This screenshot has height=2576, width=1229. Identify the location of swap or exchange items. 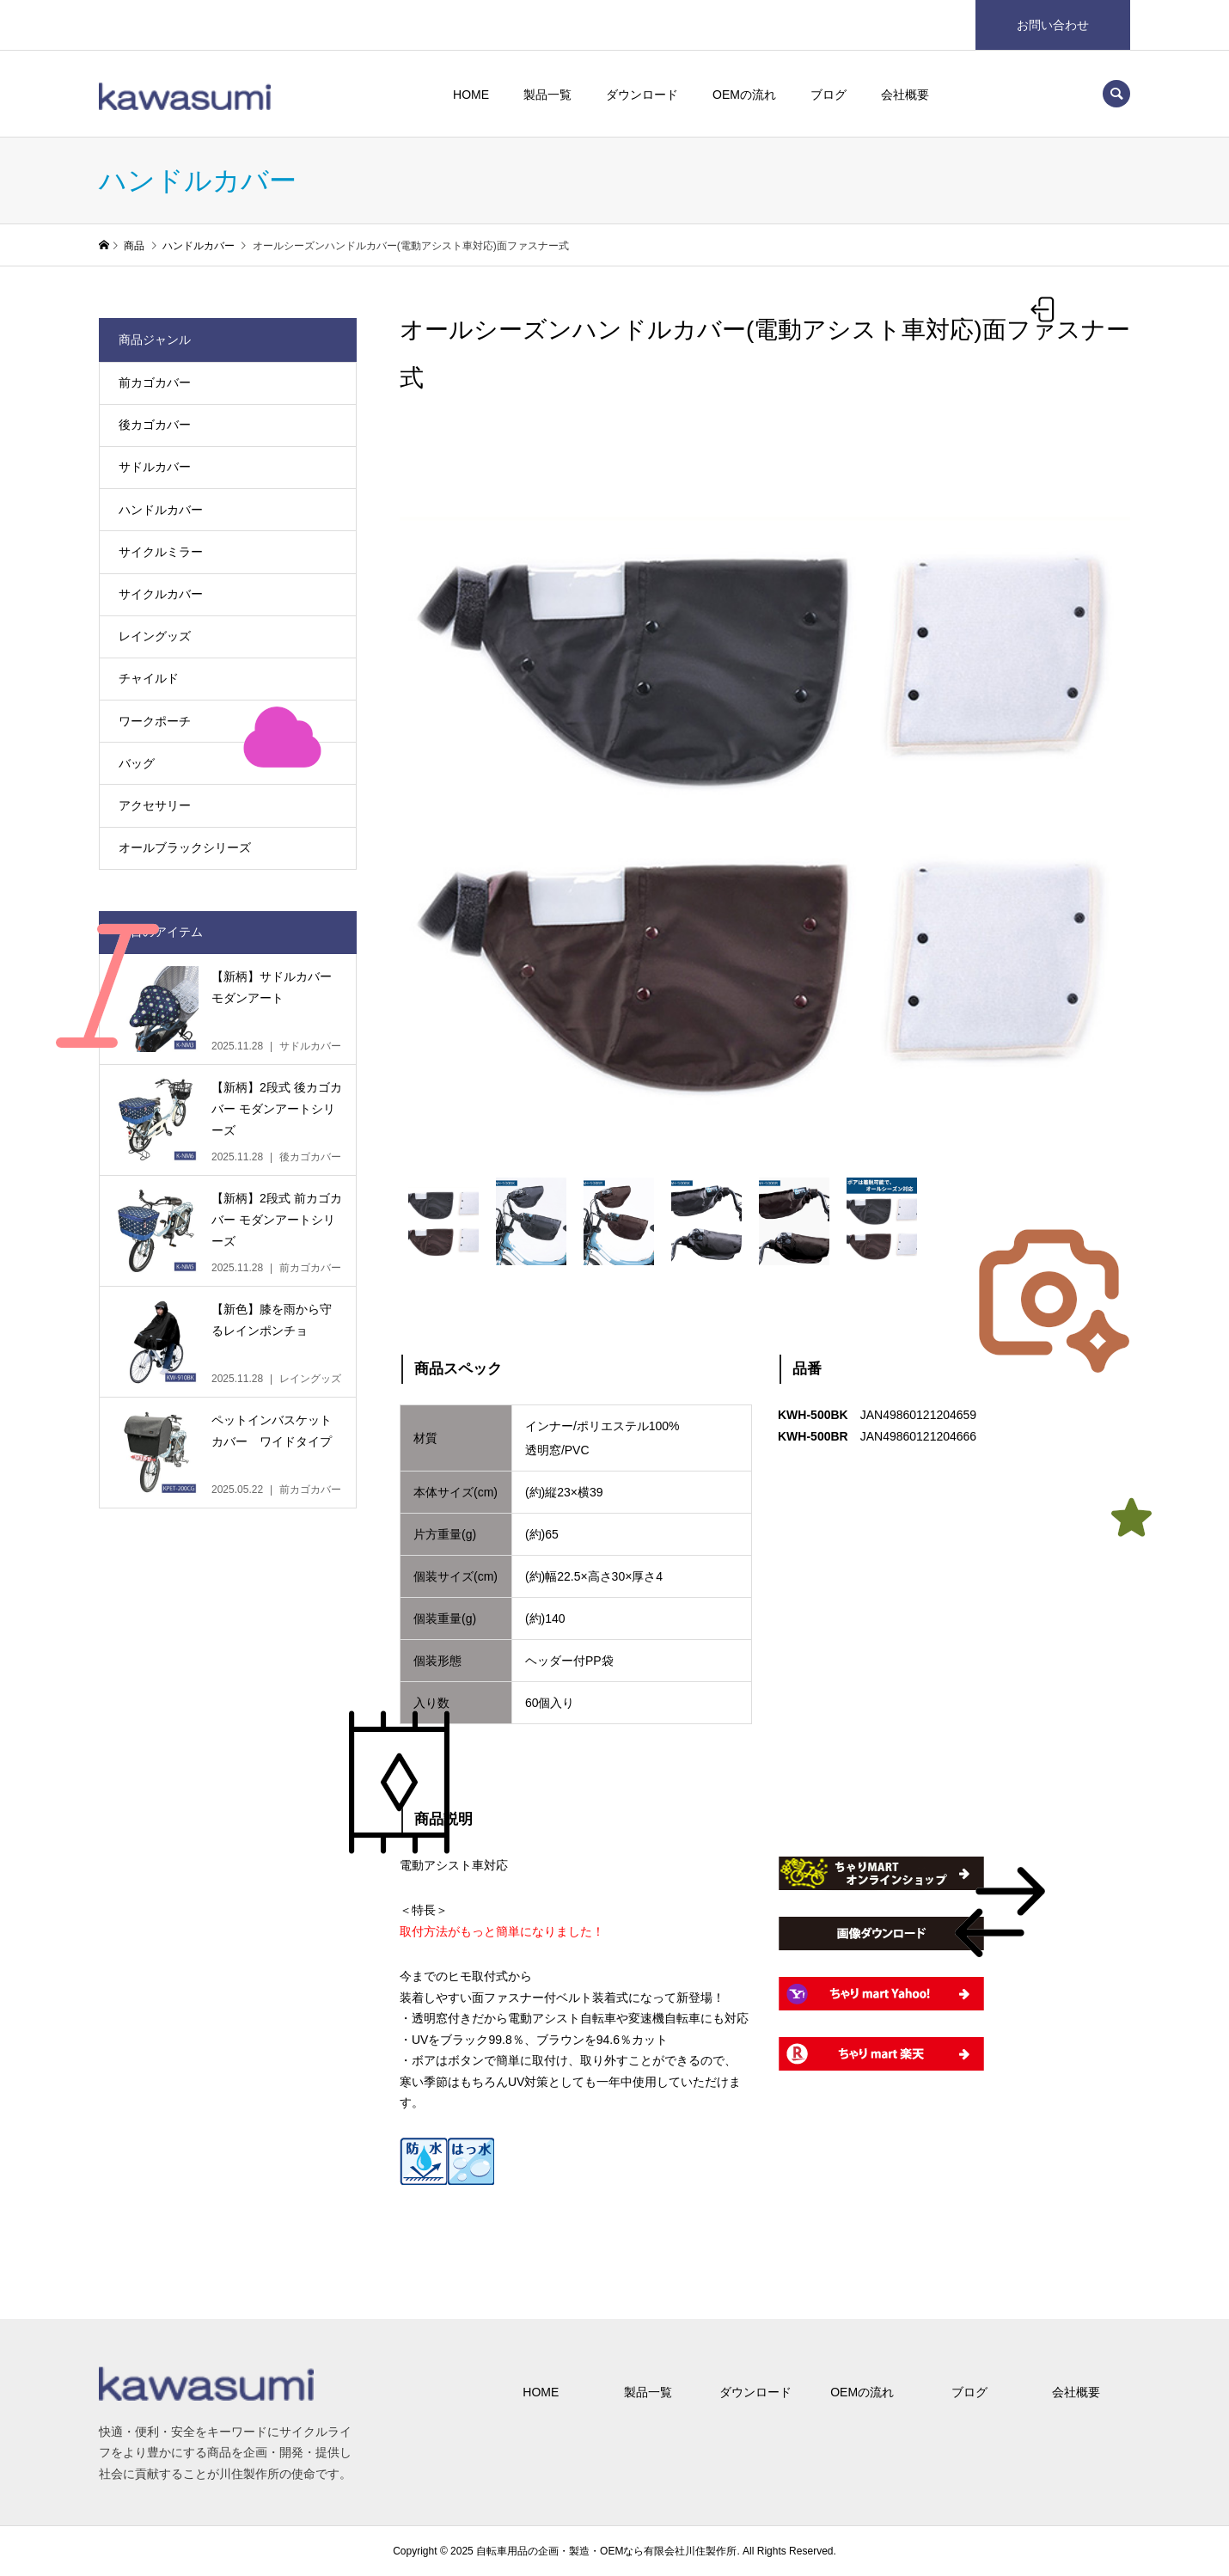
(1000, 1912).